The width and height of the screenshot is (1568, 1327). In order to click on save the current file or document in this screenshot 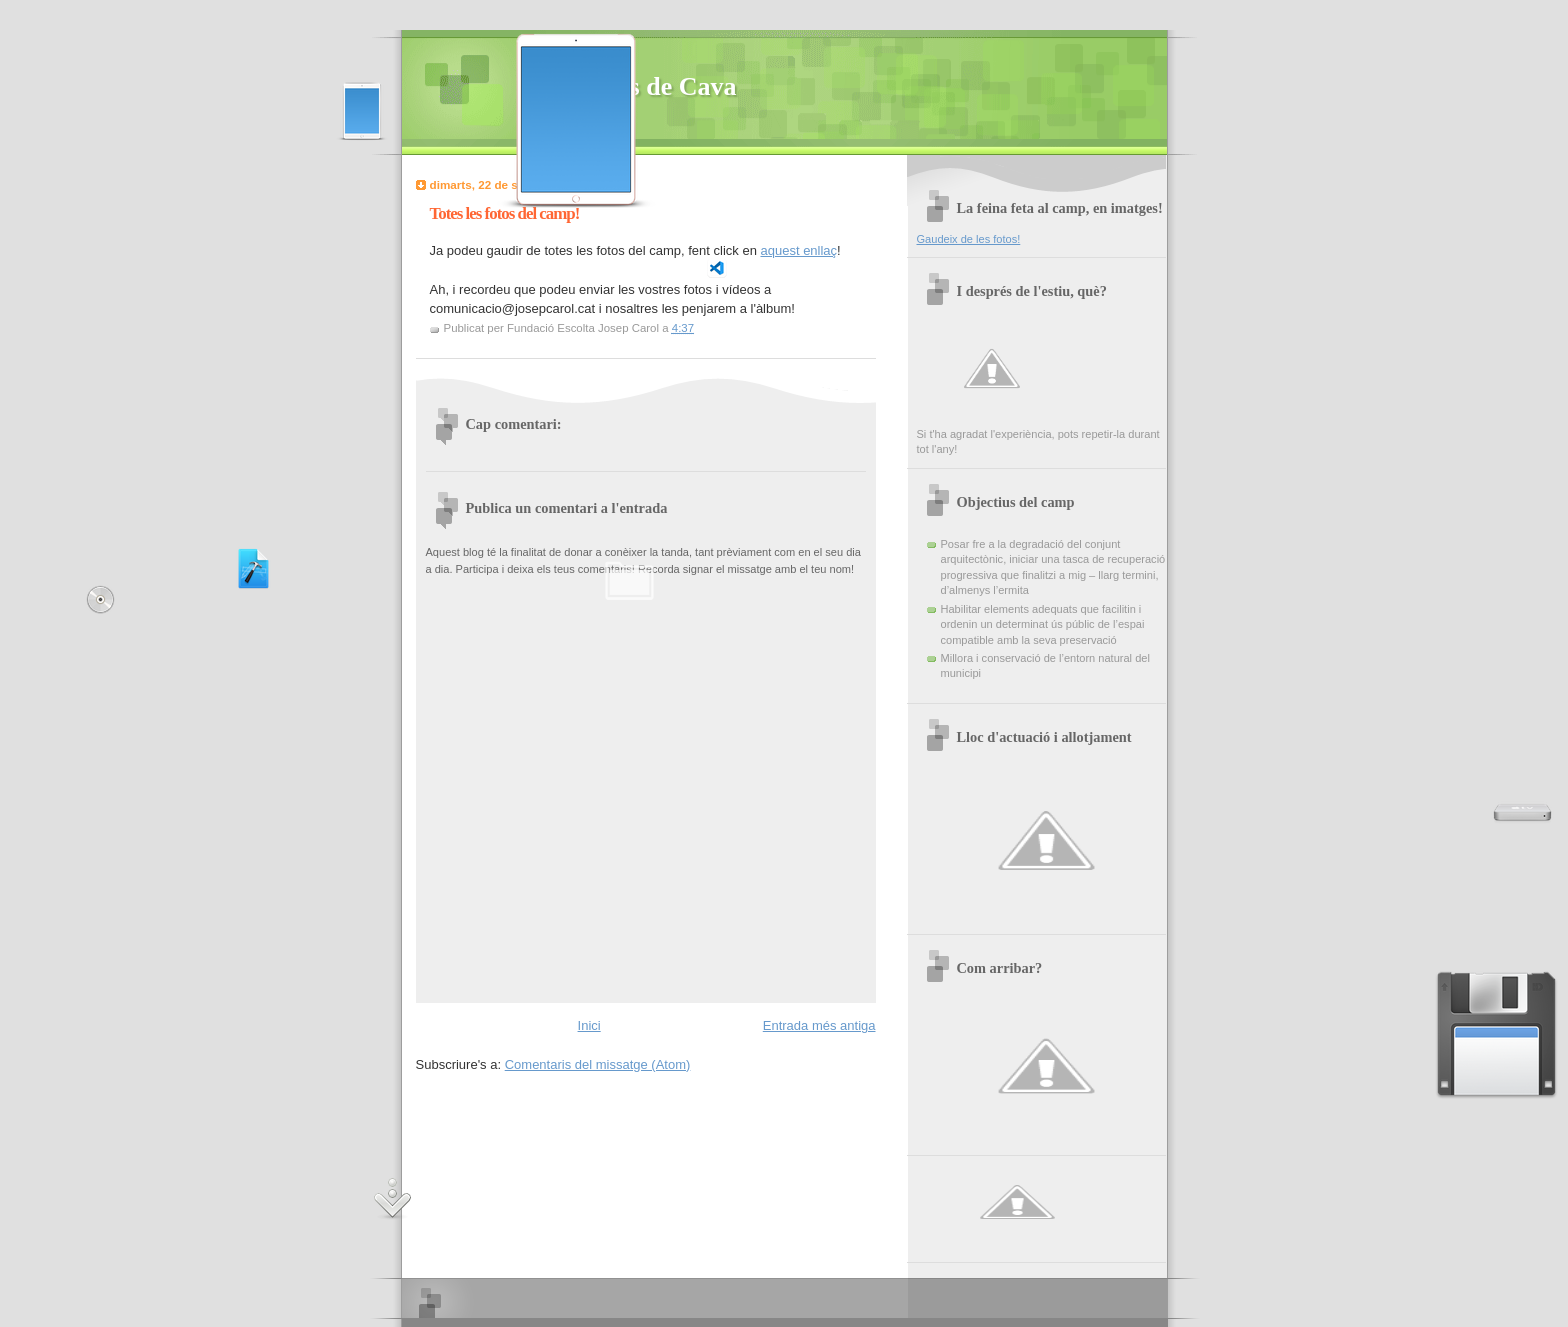, I will do `click(1496, 1035)`.